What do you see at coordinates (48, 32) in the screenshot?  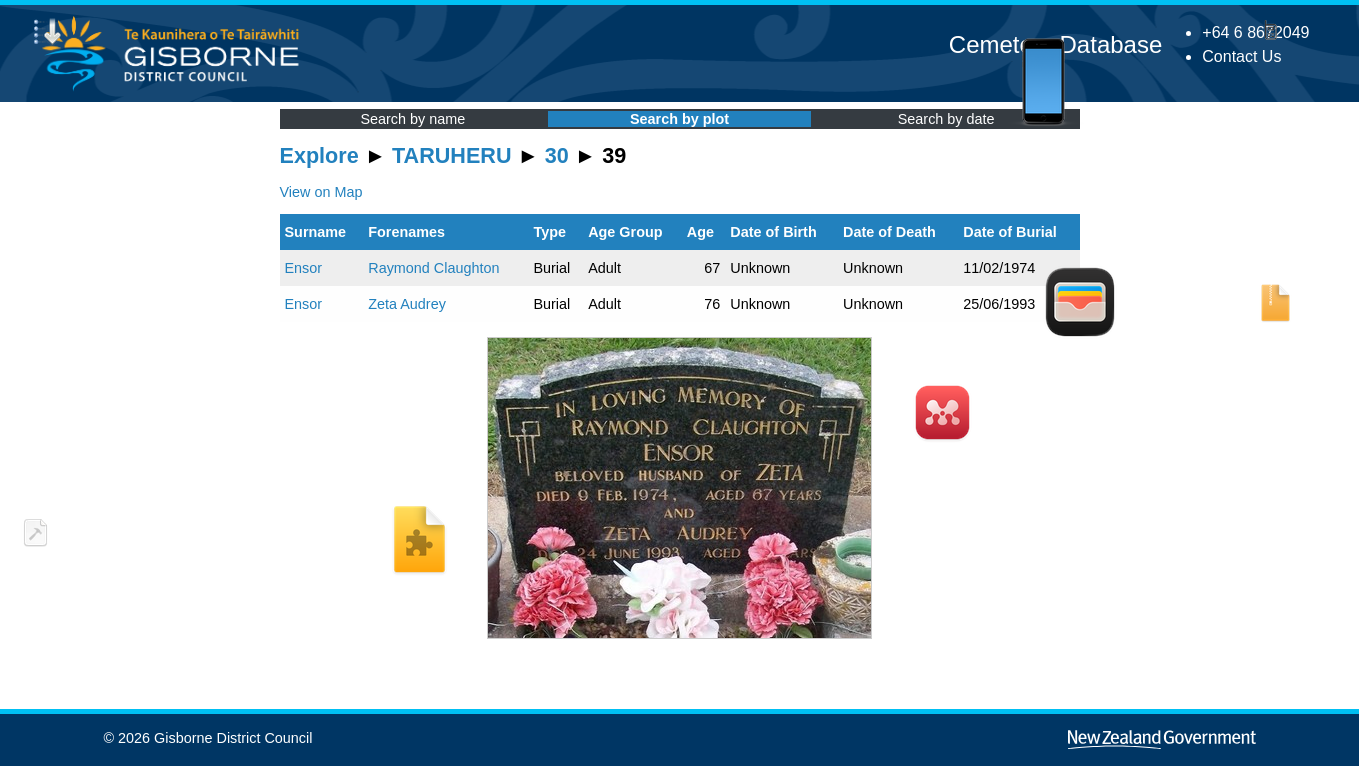 I see `sort items in ascending order` at bounding box center [48, 32].